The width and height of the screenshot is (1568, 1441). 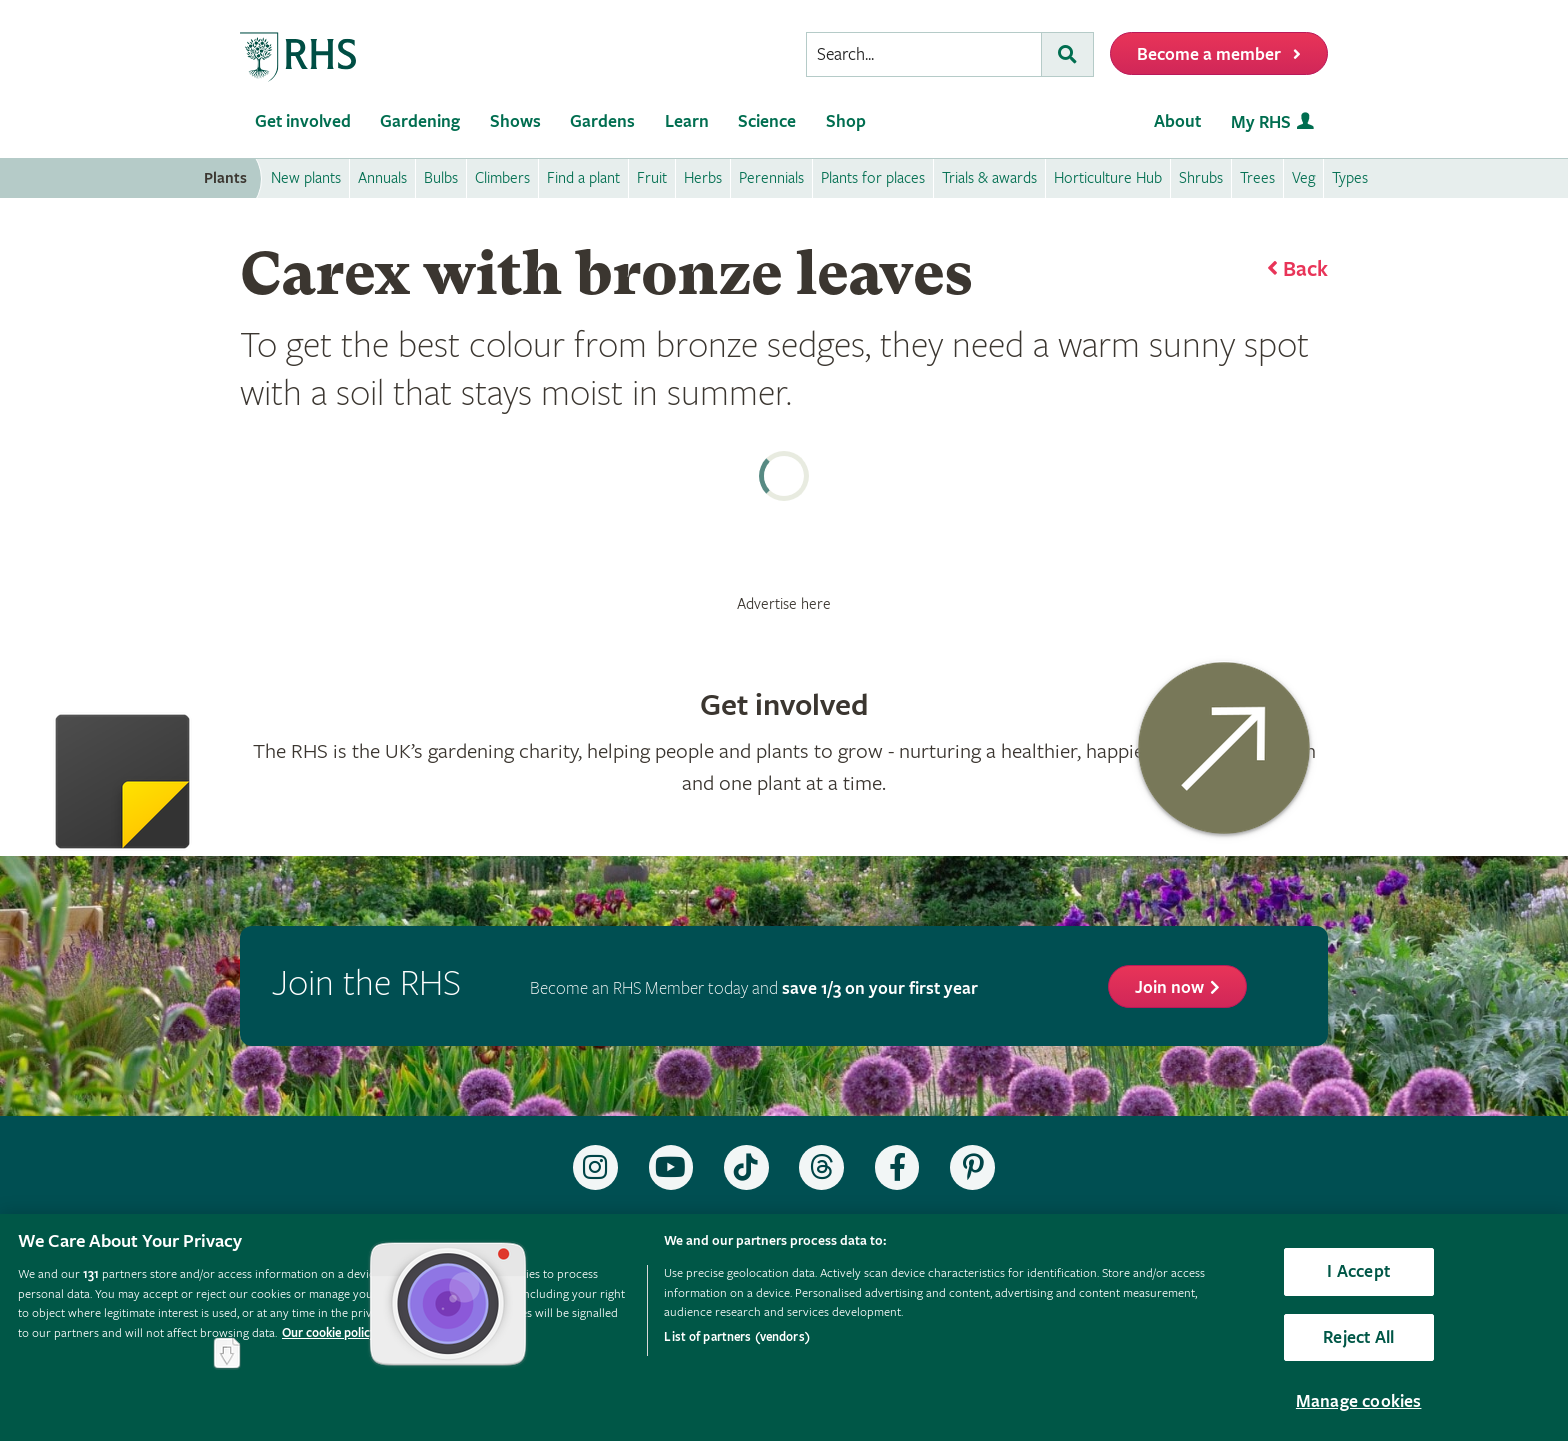 What do you see at coordinates (1224, 748) in the screenshot?
I see `indicates a symbolic link or shortcut to another file` at bounding box center [1224, 748].